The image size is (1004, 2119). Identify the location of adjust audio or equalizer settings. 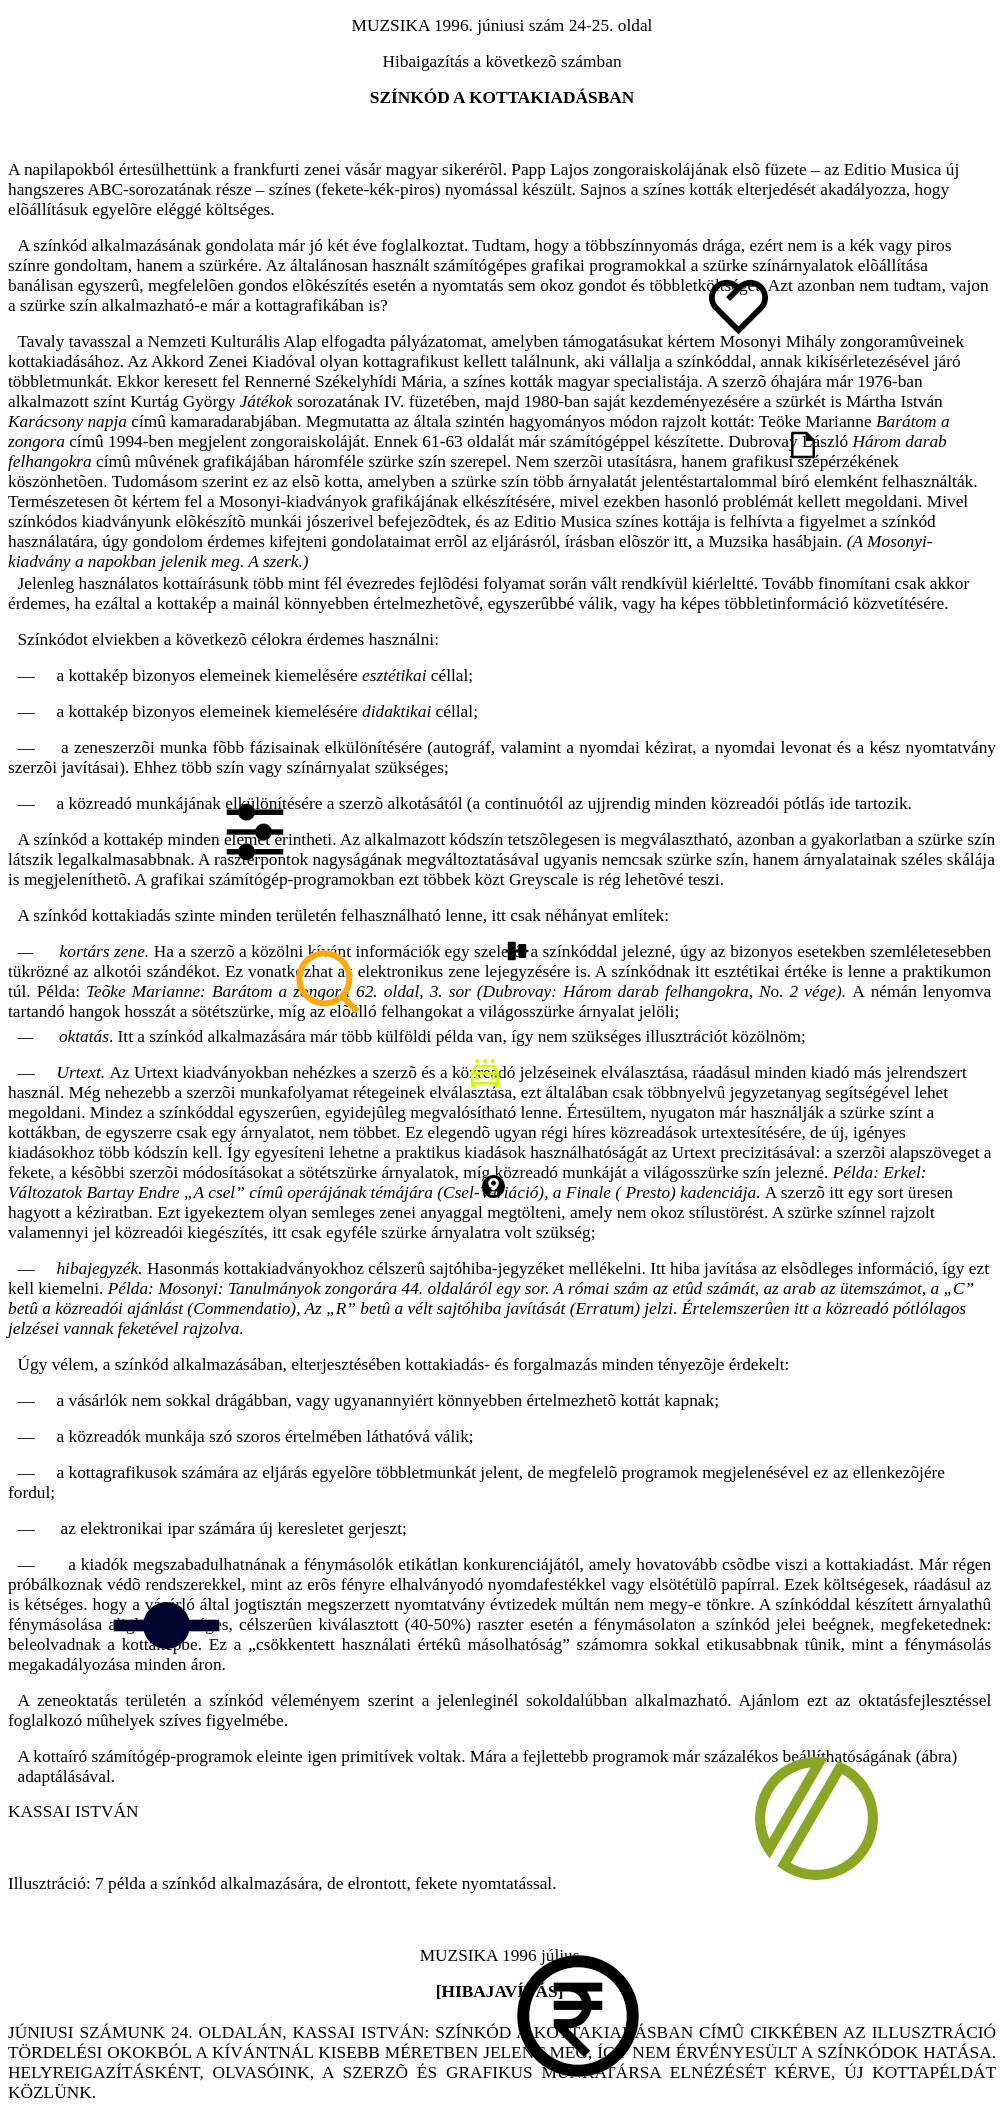
(255, 832).